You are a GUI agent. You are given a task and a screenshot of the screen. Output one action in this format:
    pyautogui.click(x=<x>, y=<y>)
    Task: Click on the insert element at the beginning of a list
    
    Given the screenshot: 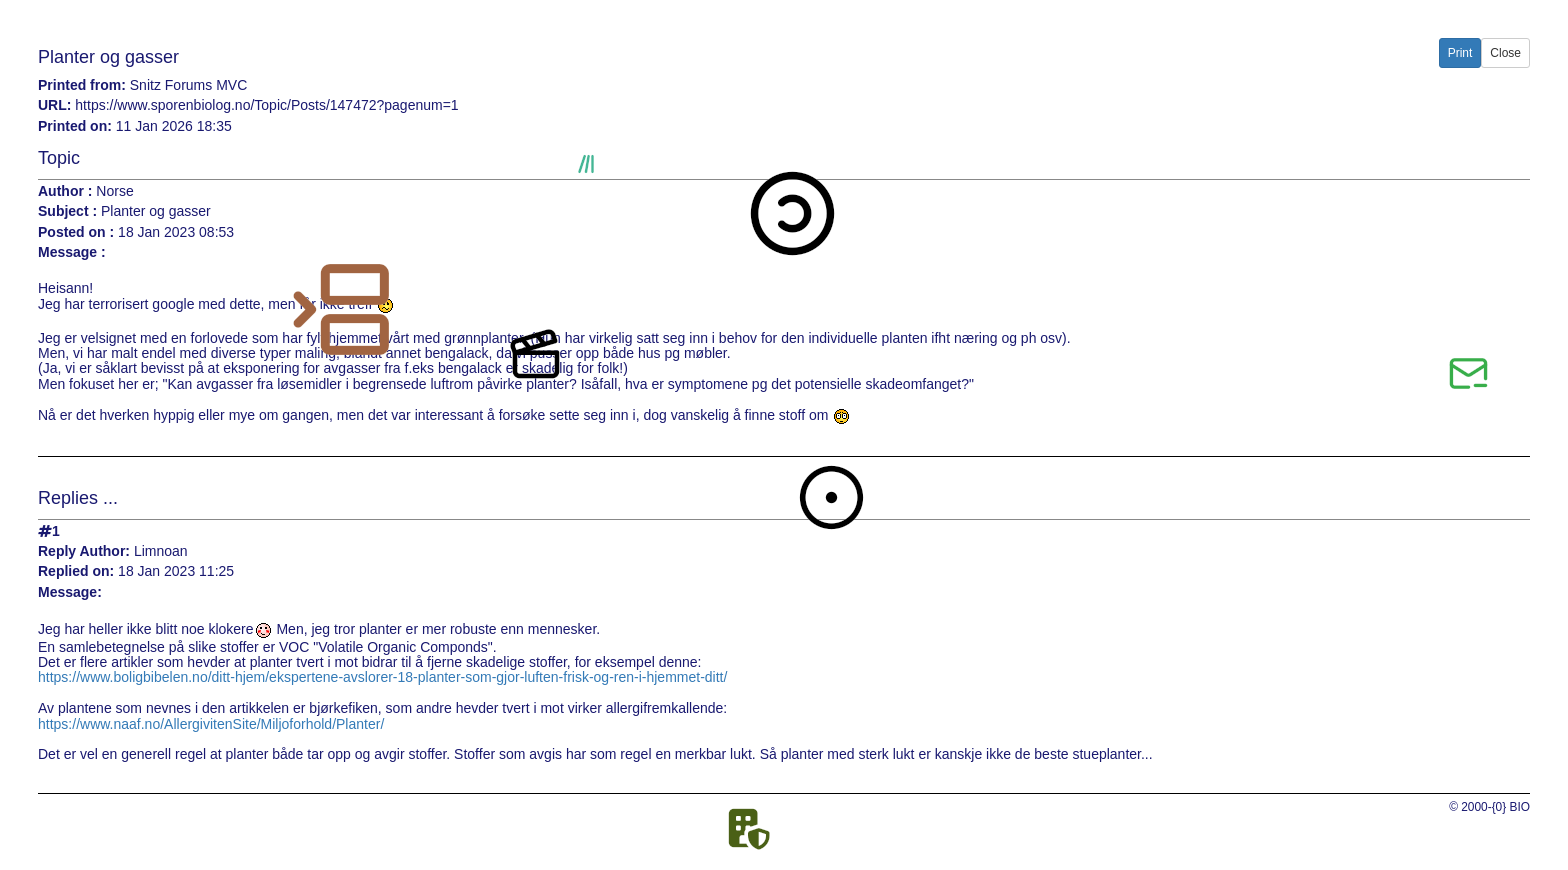 What is the action you would take?
    pyautogui.click(x=343, y=309)
    